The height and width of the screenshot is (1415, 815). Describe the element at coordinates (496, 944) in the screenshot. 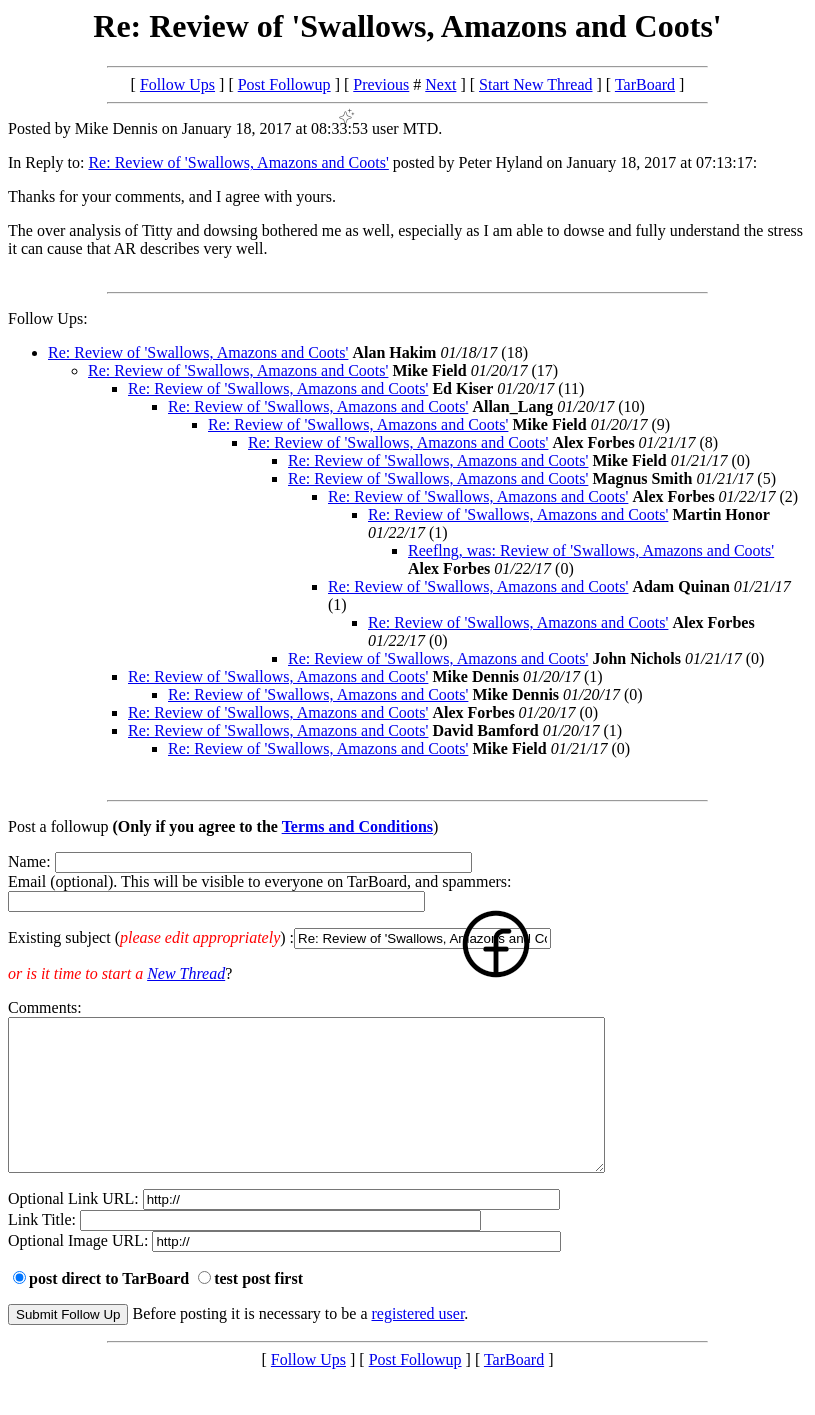

I see `link to Facebook profile or page` at that location.